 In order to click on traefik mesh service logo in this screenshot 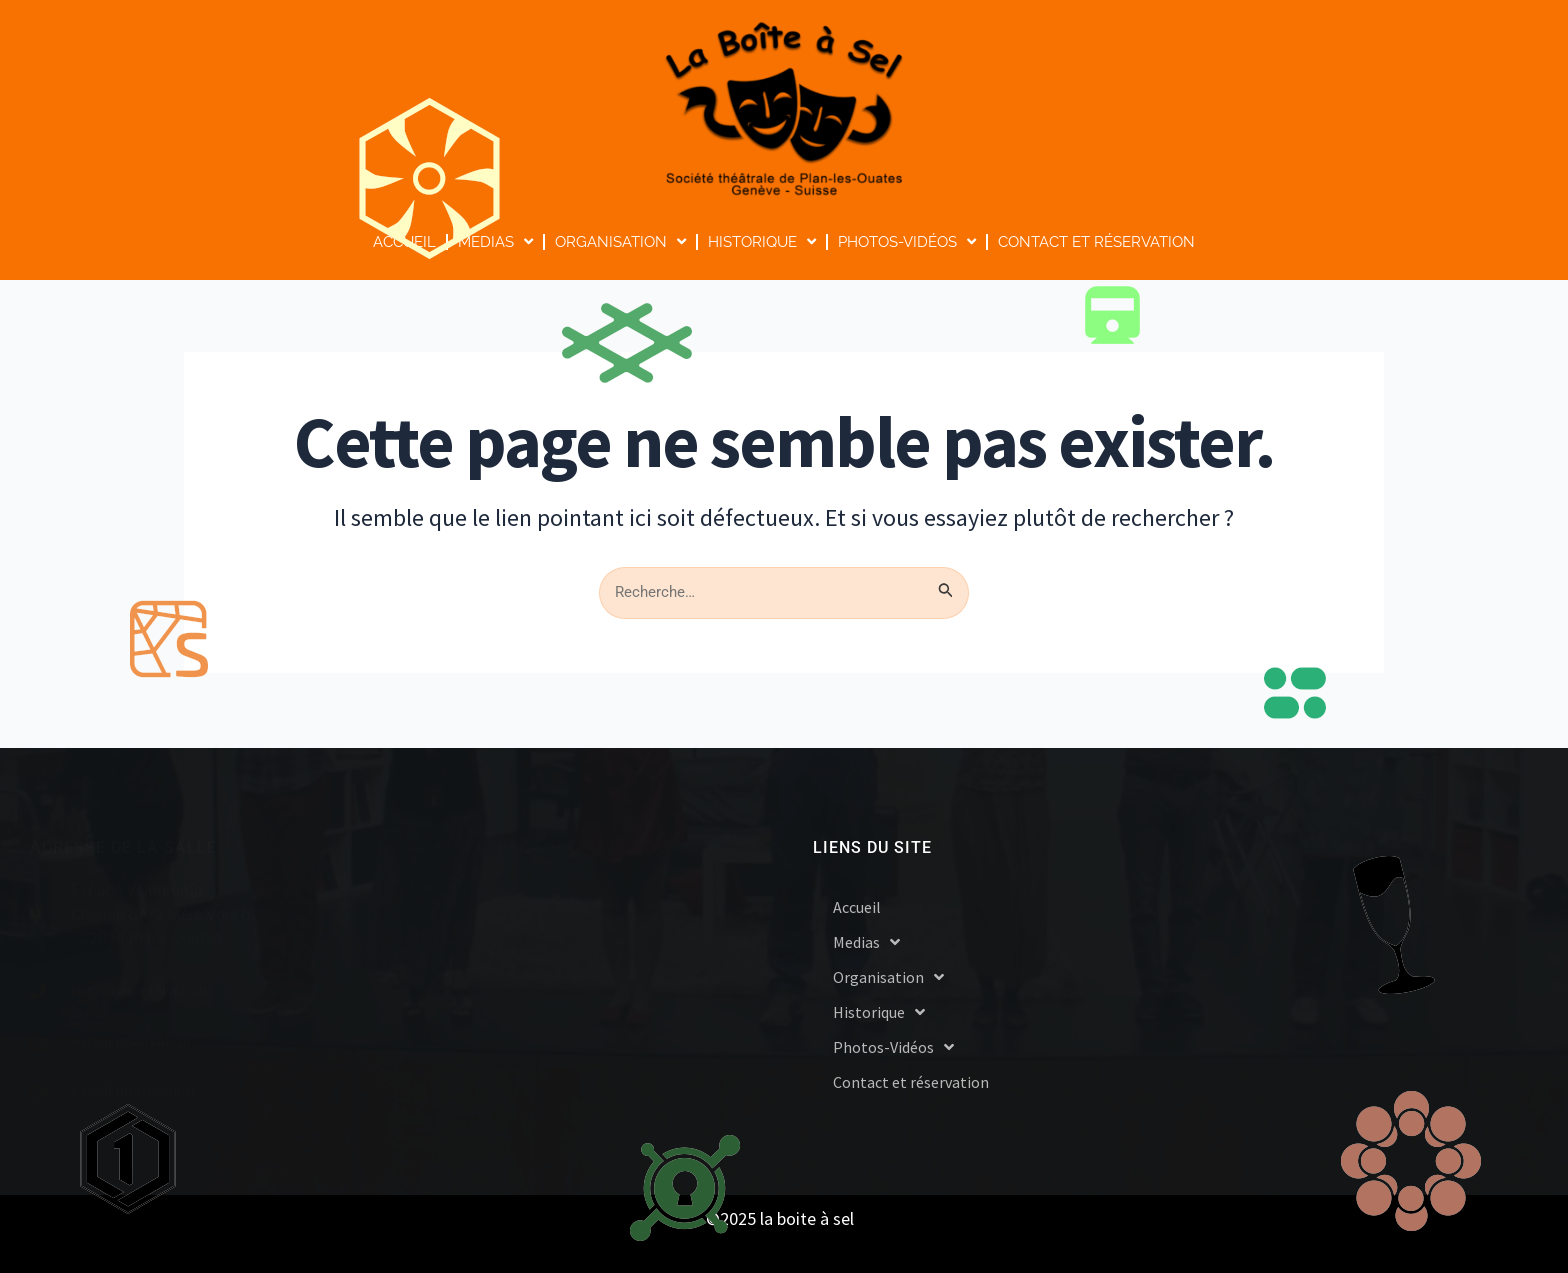, I will do `click(627, 343)`.